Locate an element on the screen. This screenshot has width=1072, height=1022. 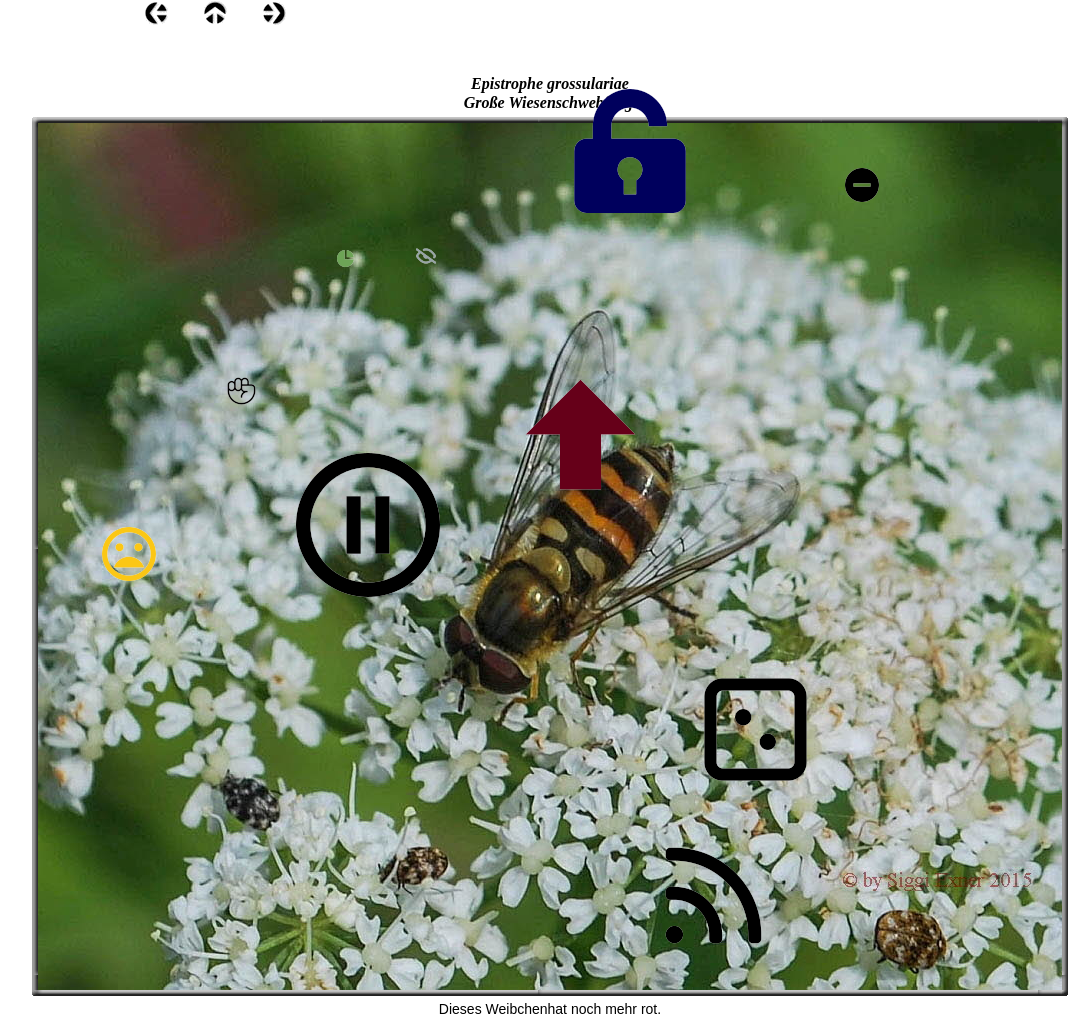
roll dice or generate random number is located at coordinates (755, 729).